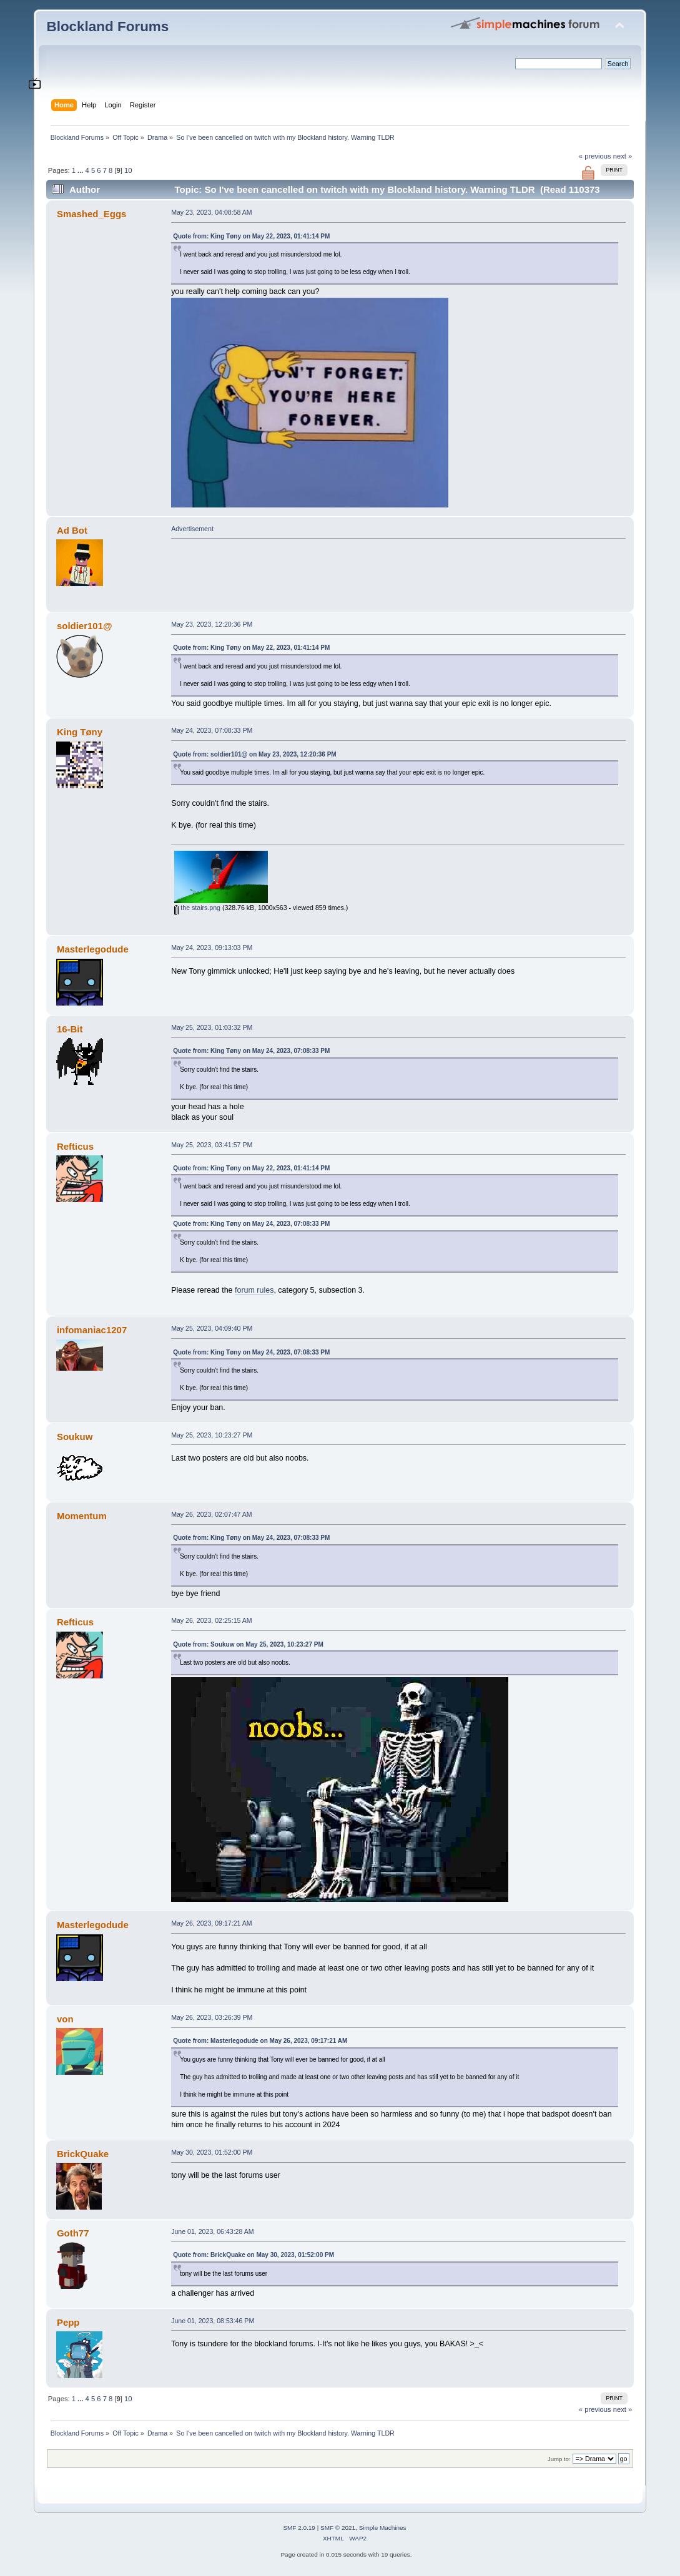  I want to click on watch live TV or streaming content, so click(34, 83).